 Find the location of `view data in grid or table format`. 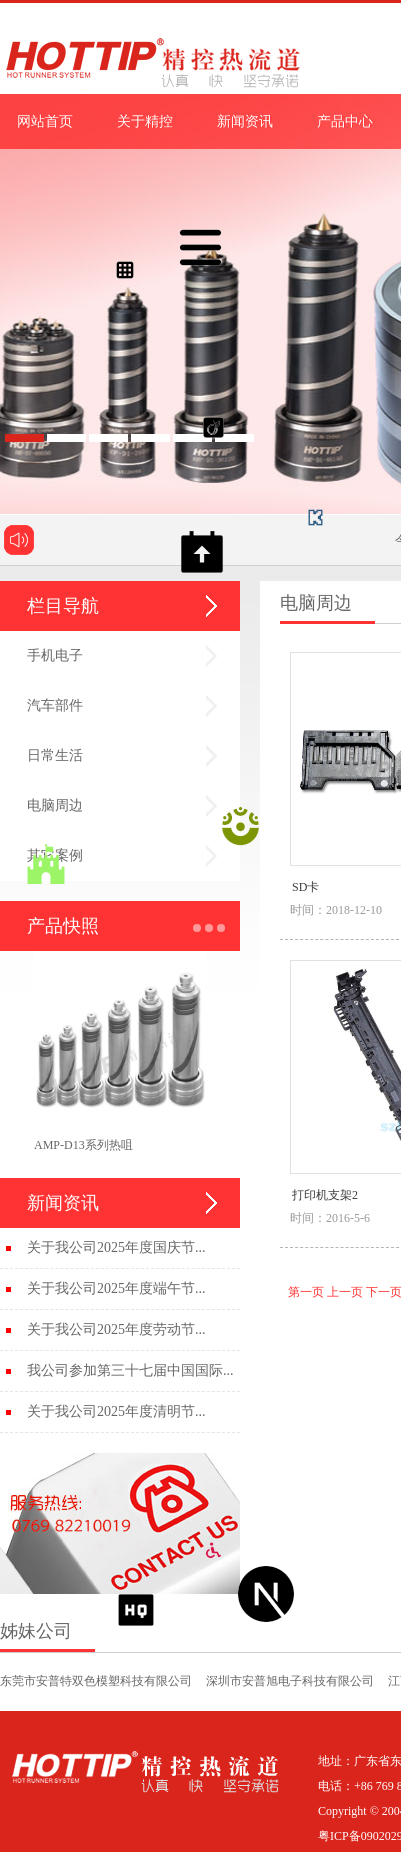

view data in grid or table format is located at coordinates (125, 270).